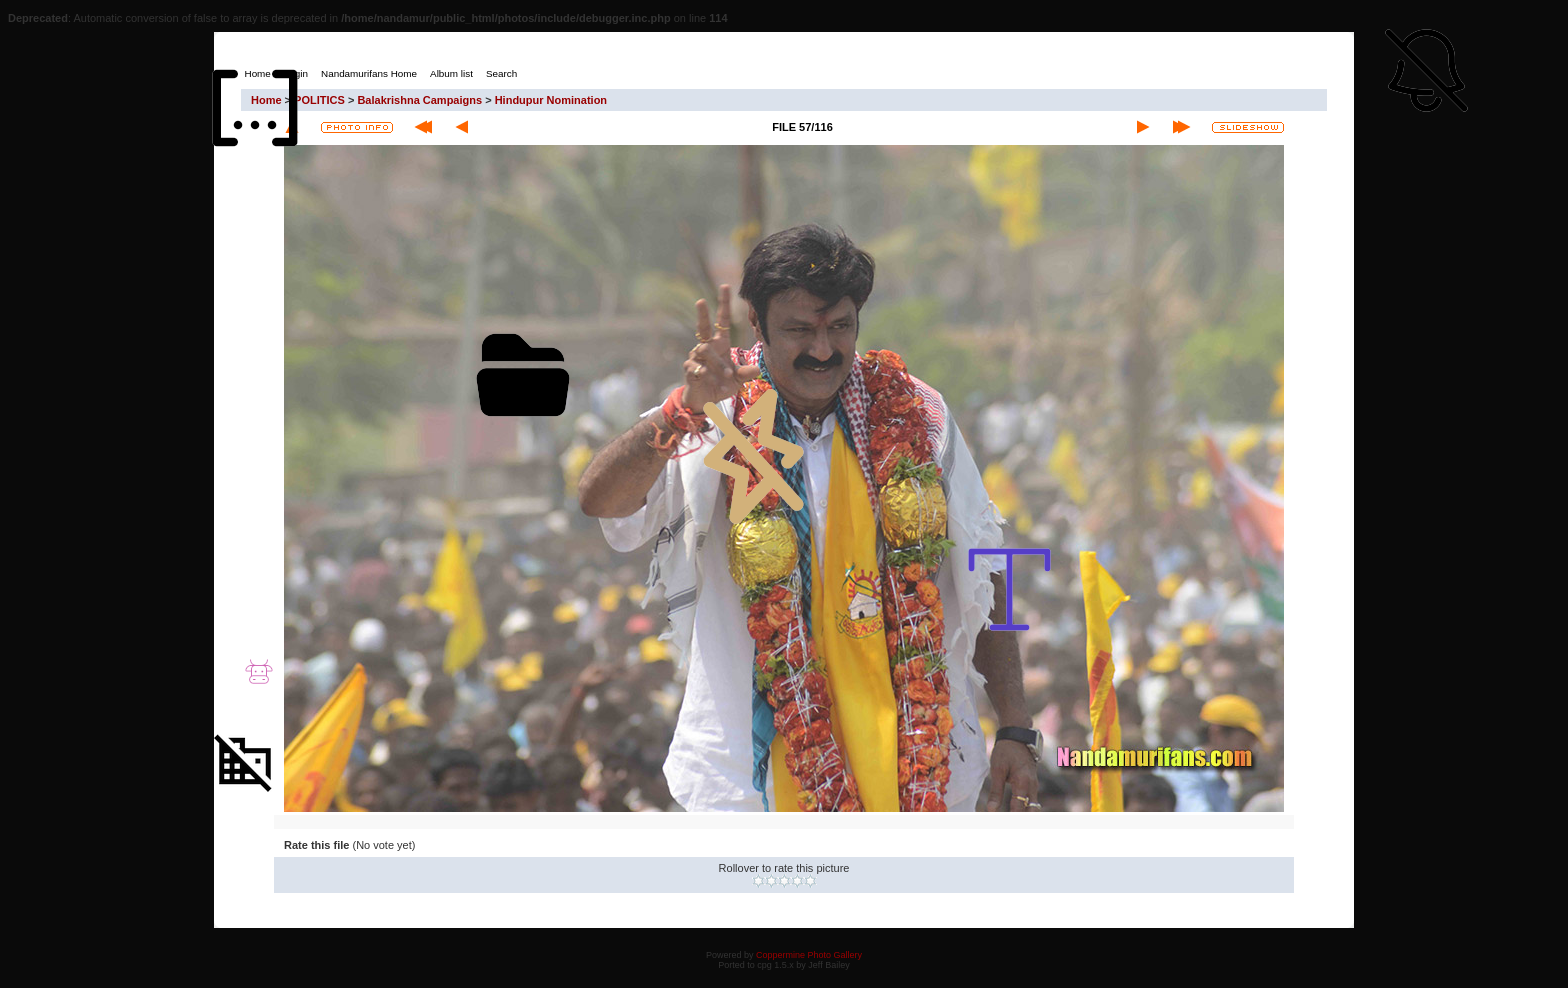  Describe the element at coordinates (753, 456) in the screenshot. I see `disable flash or lightning mode` at that location.